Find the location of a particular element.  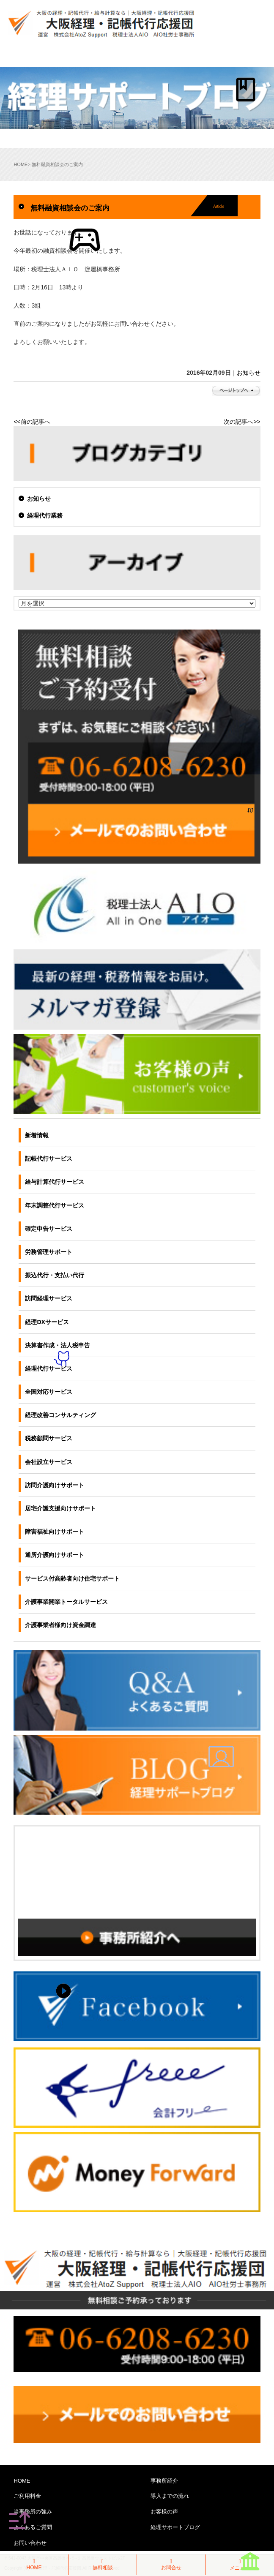

access gaming or esports features is located at coordinates (85, 240).